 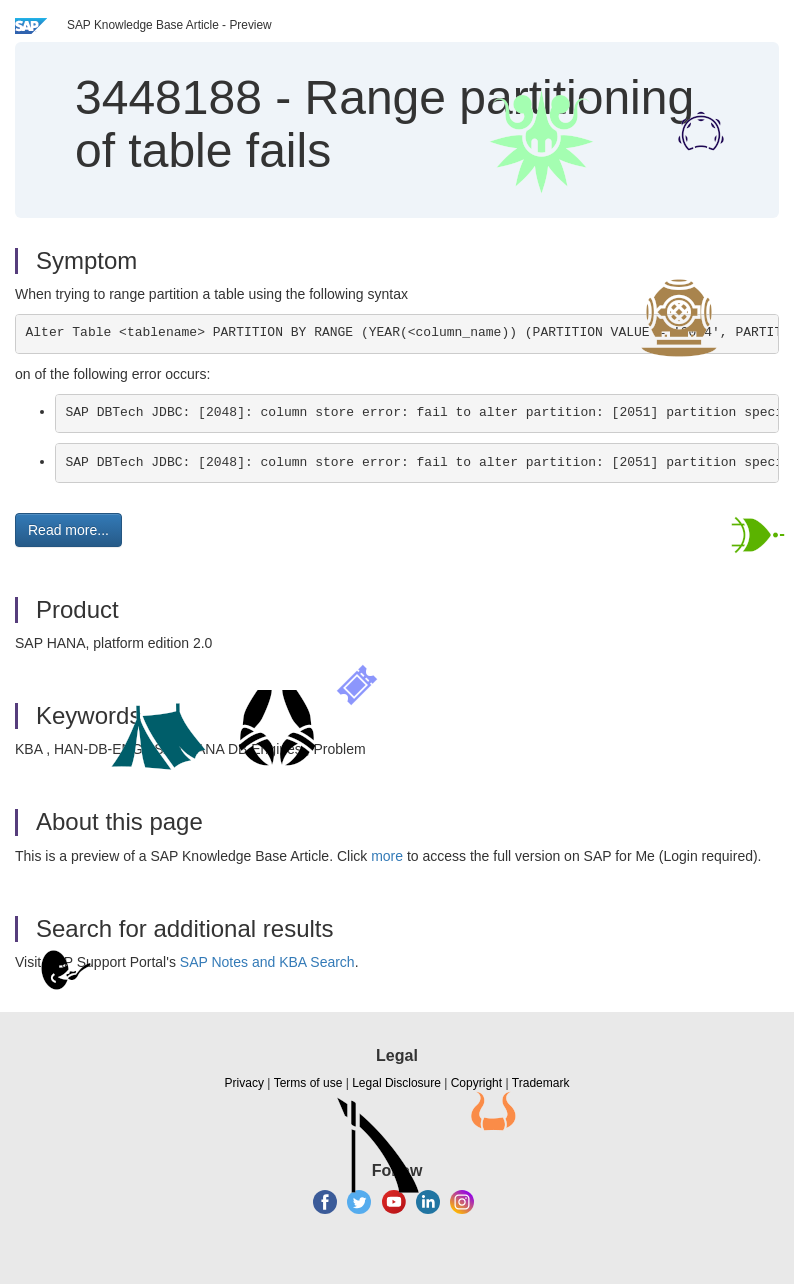 I want to click on view your tickets or passes, so click(x=357, y=685).